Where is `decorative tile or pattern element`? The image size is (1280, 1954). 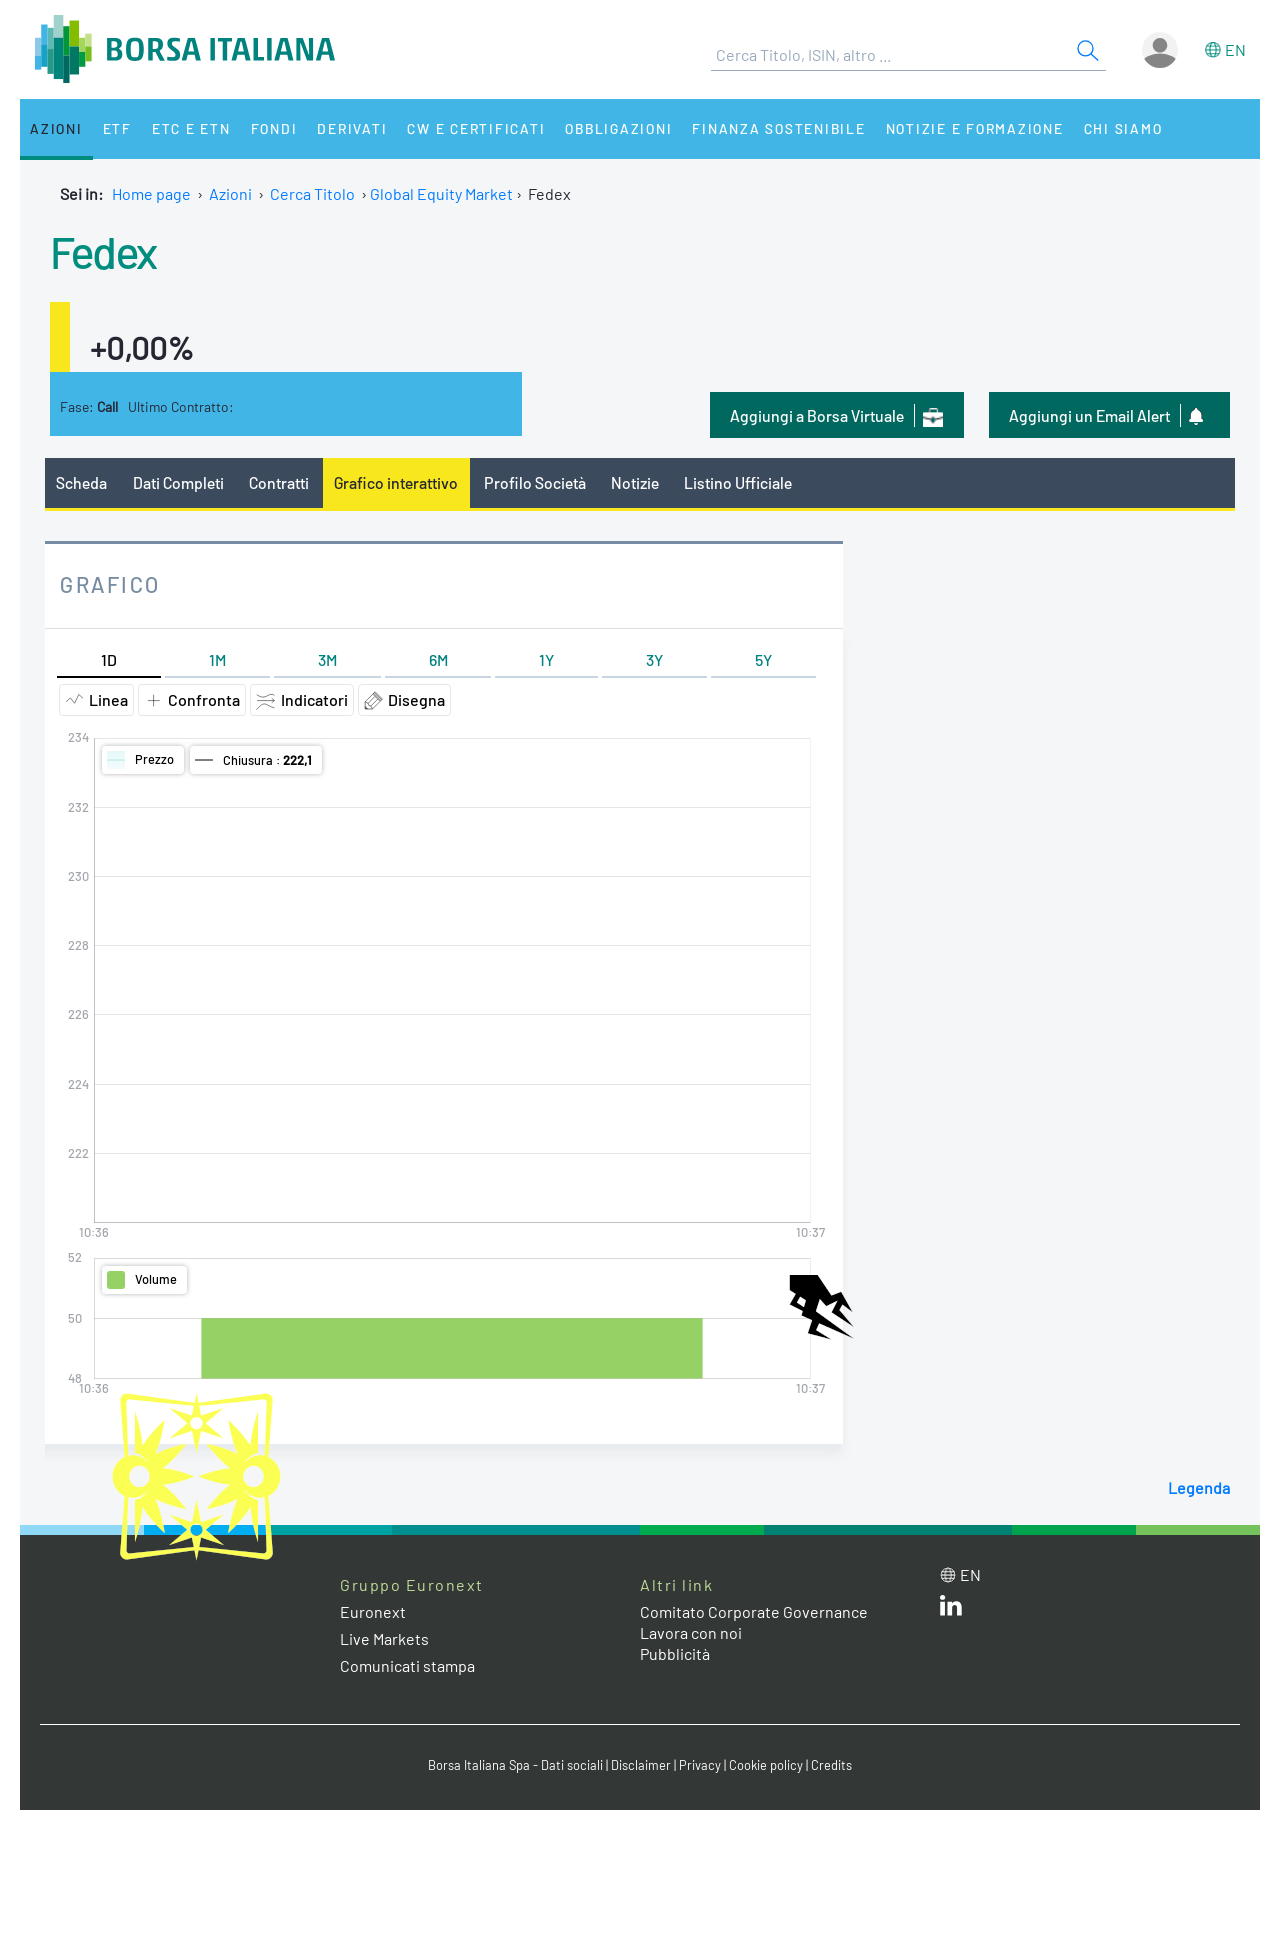 decorative tile or pattern element is located at coordinates (196, 1476).